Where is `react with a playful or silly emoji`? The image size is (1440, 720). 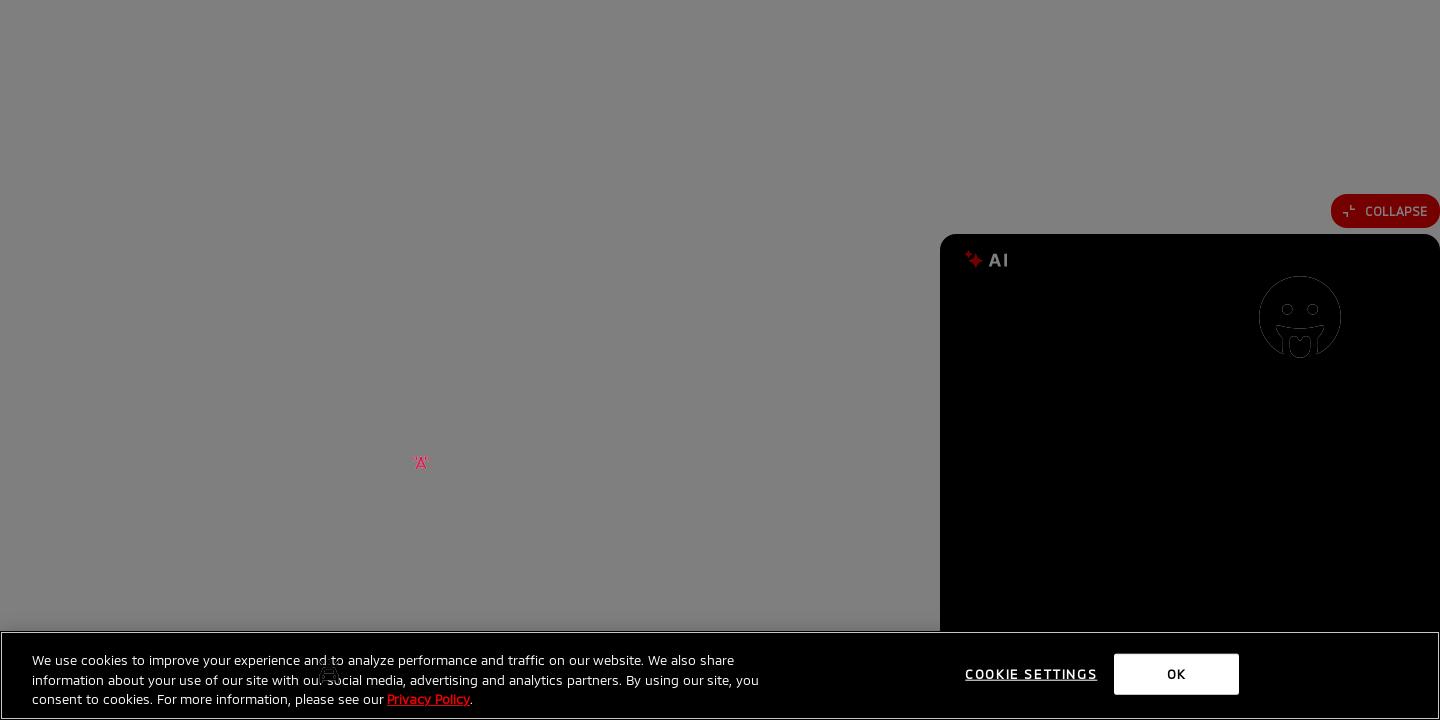
react with a playful or silly emoji is located at coordinates (1300, 317).